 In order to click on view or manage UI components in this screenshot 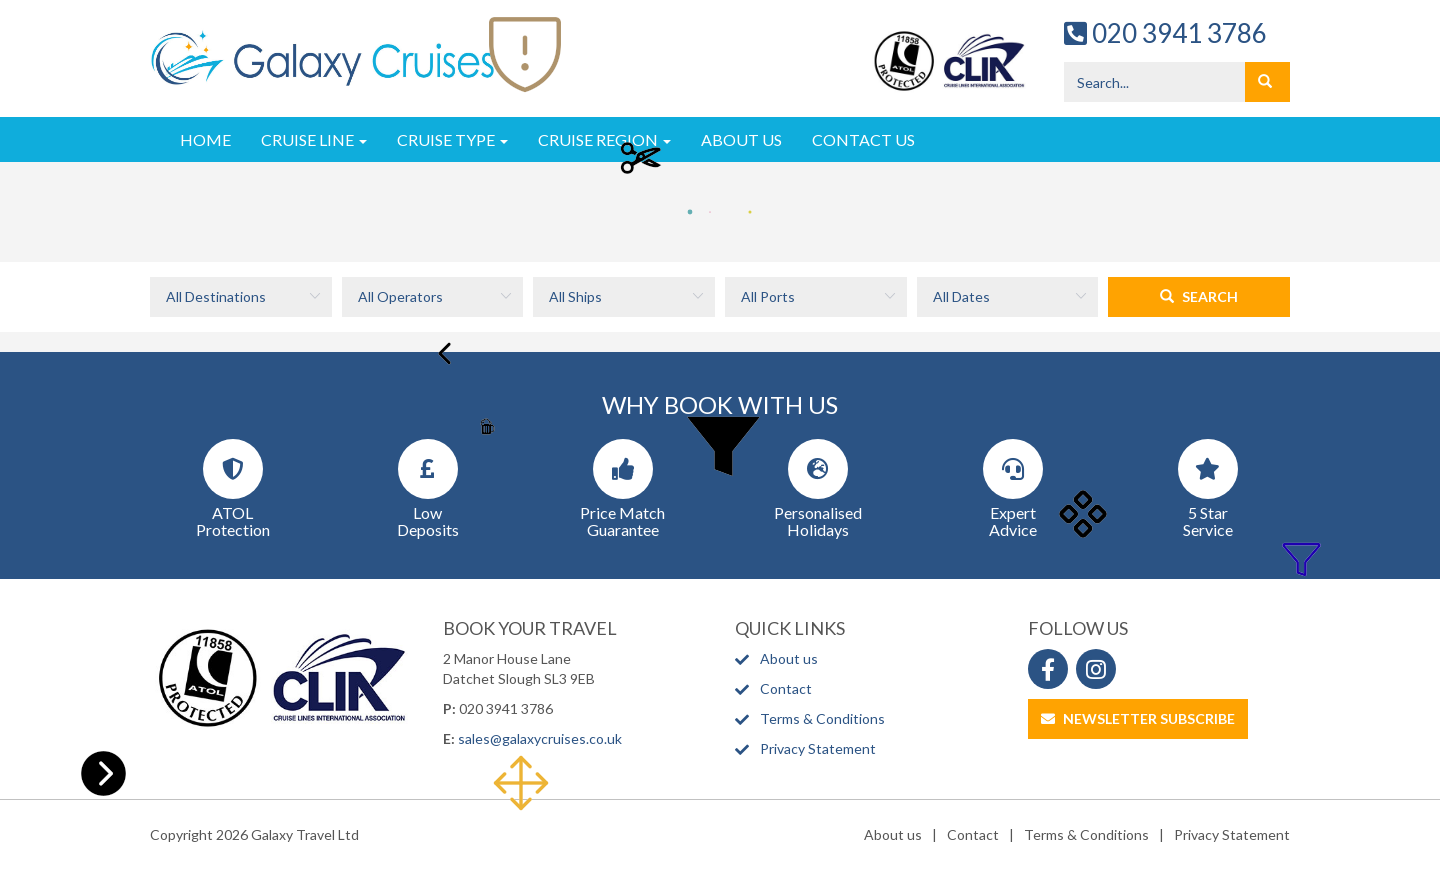, I will do `click(1083, 514)`.